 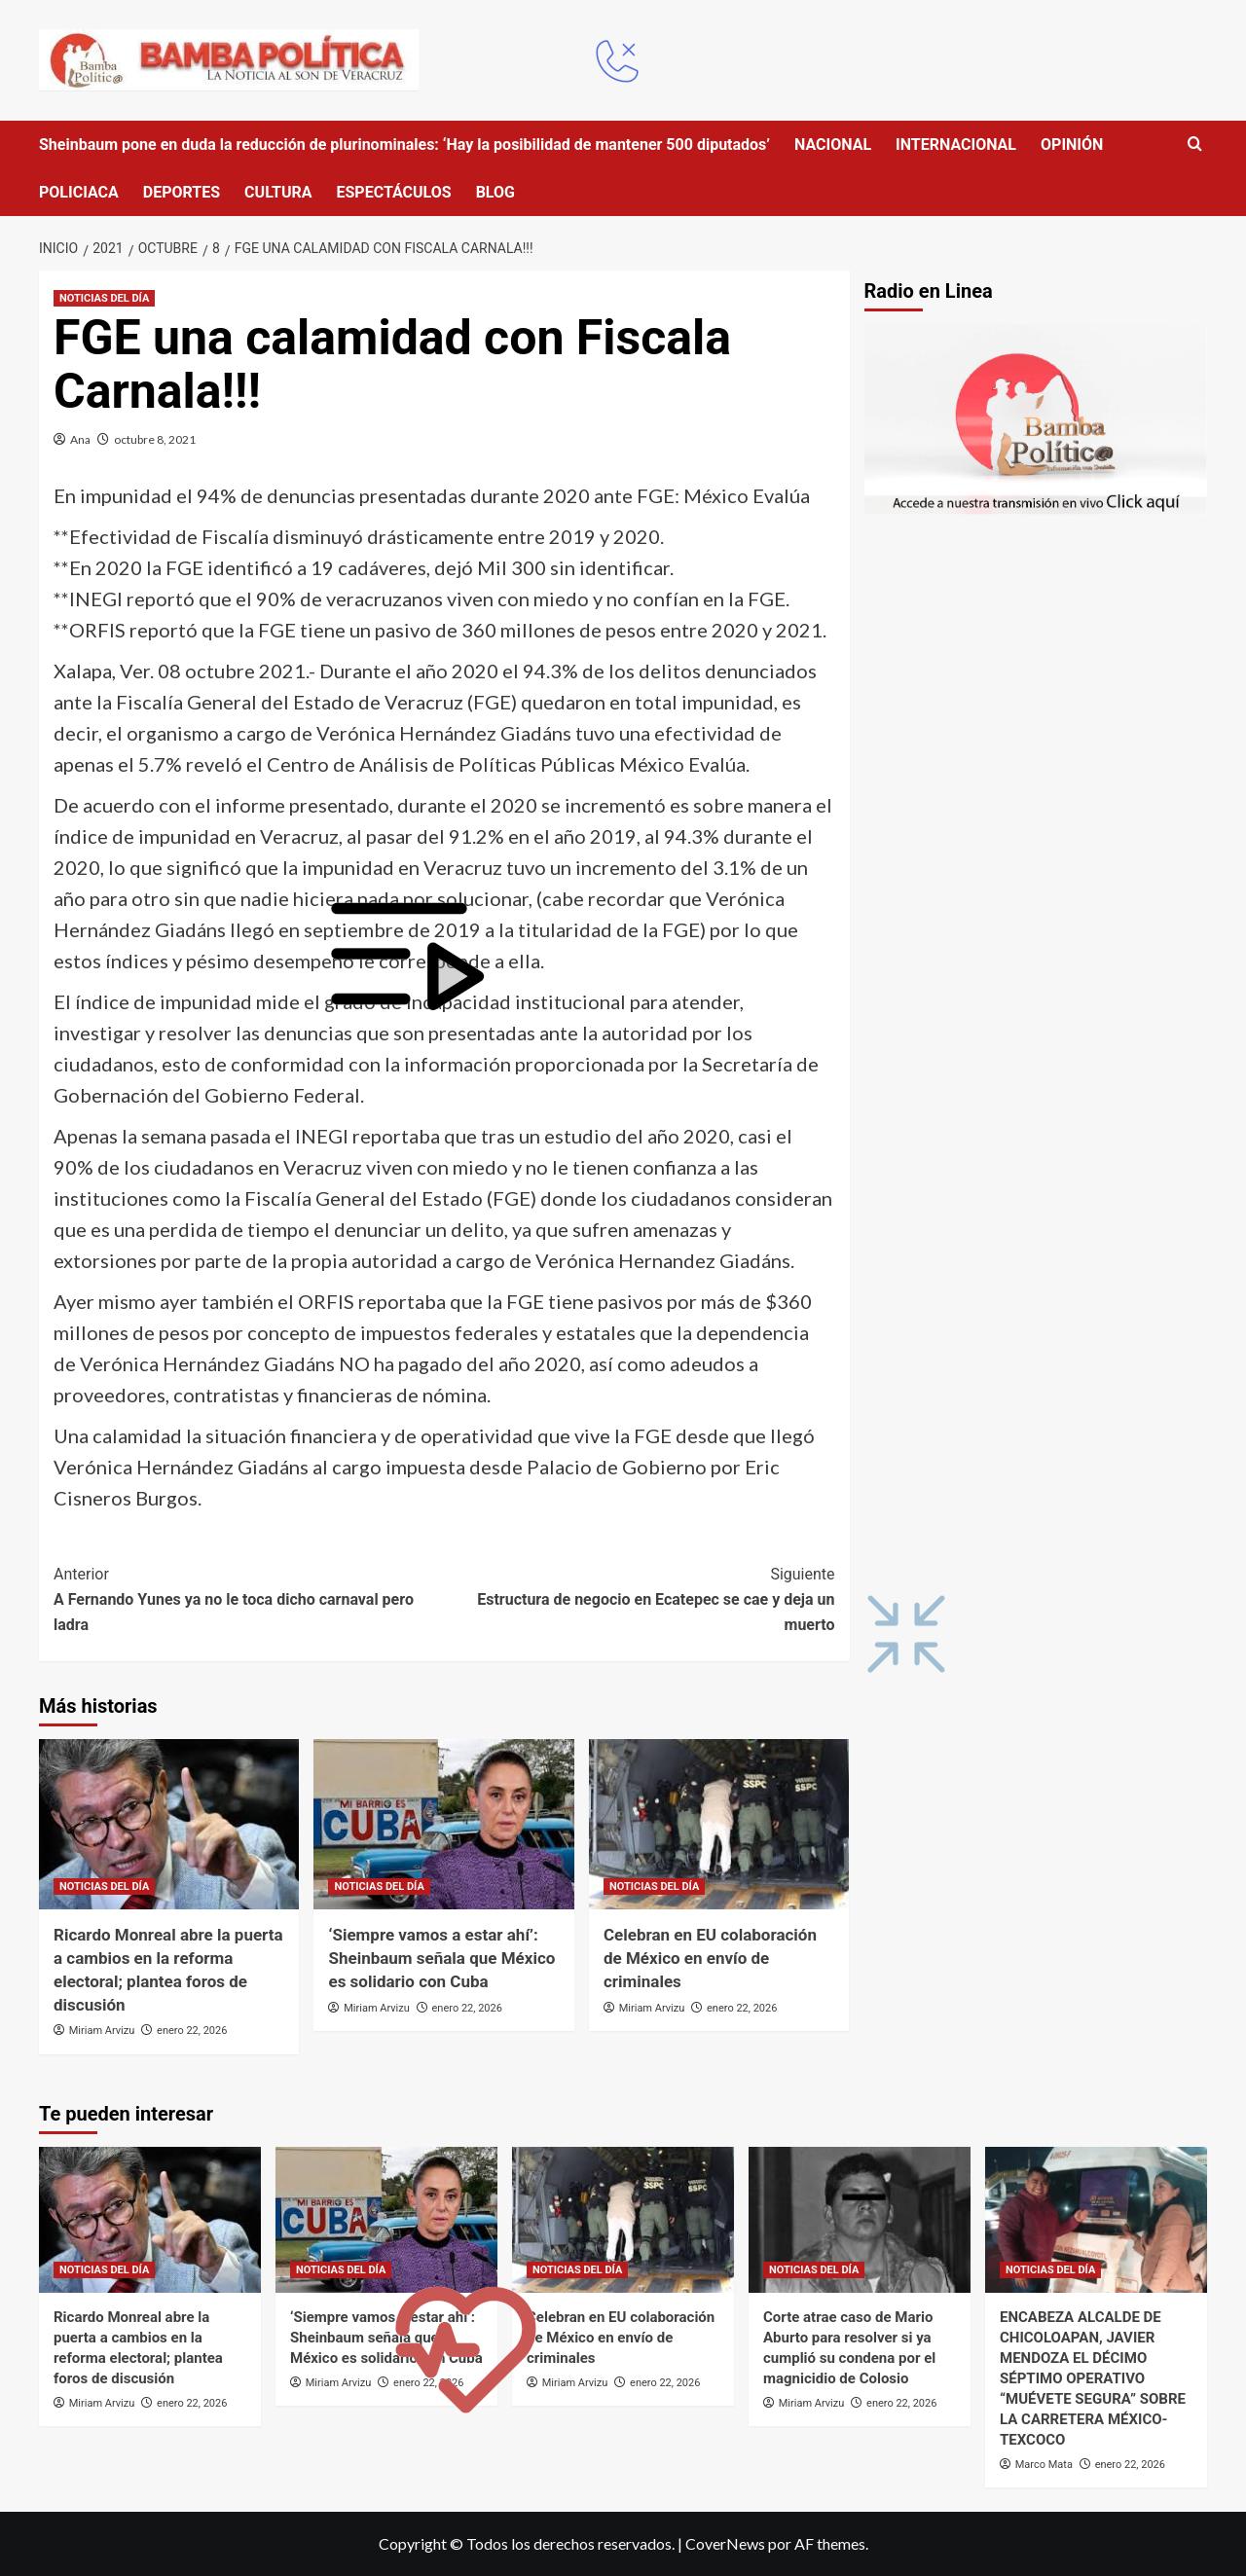 What do you see at coordinates (399, 954) in the screenshot?
I see `add to playback queue` at bounding box center [399, 954].